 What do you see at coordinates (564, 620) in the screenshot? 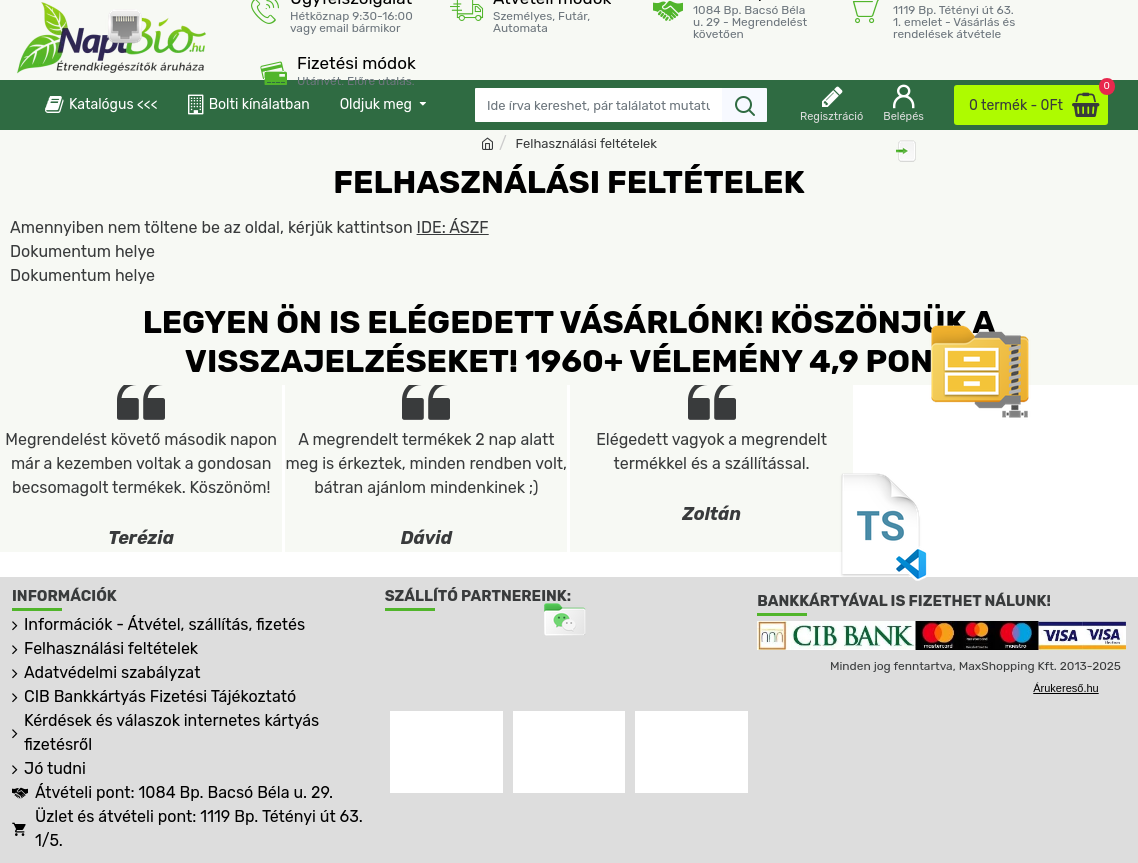
I see `open wechat files folder` at bounding box center [564, 620].